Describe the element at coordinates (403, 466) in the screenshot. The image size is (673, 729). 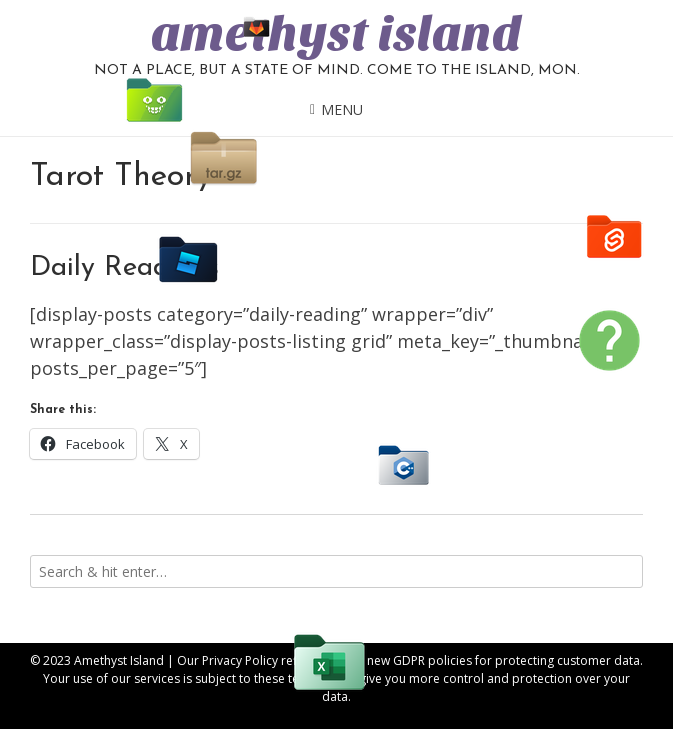
I see `open folder containing C++ project files` at that location.